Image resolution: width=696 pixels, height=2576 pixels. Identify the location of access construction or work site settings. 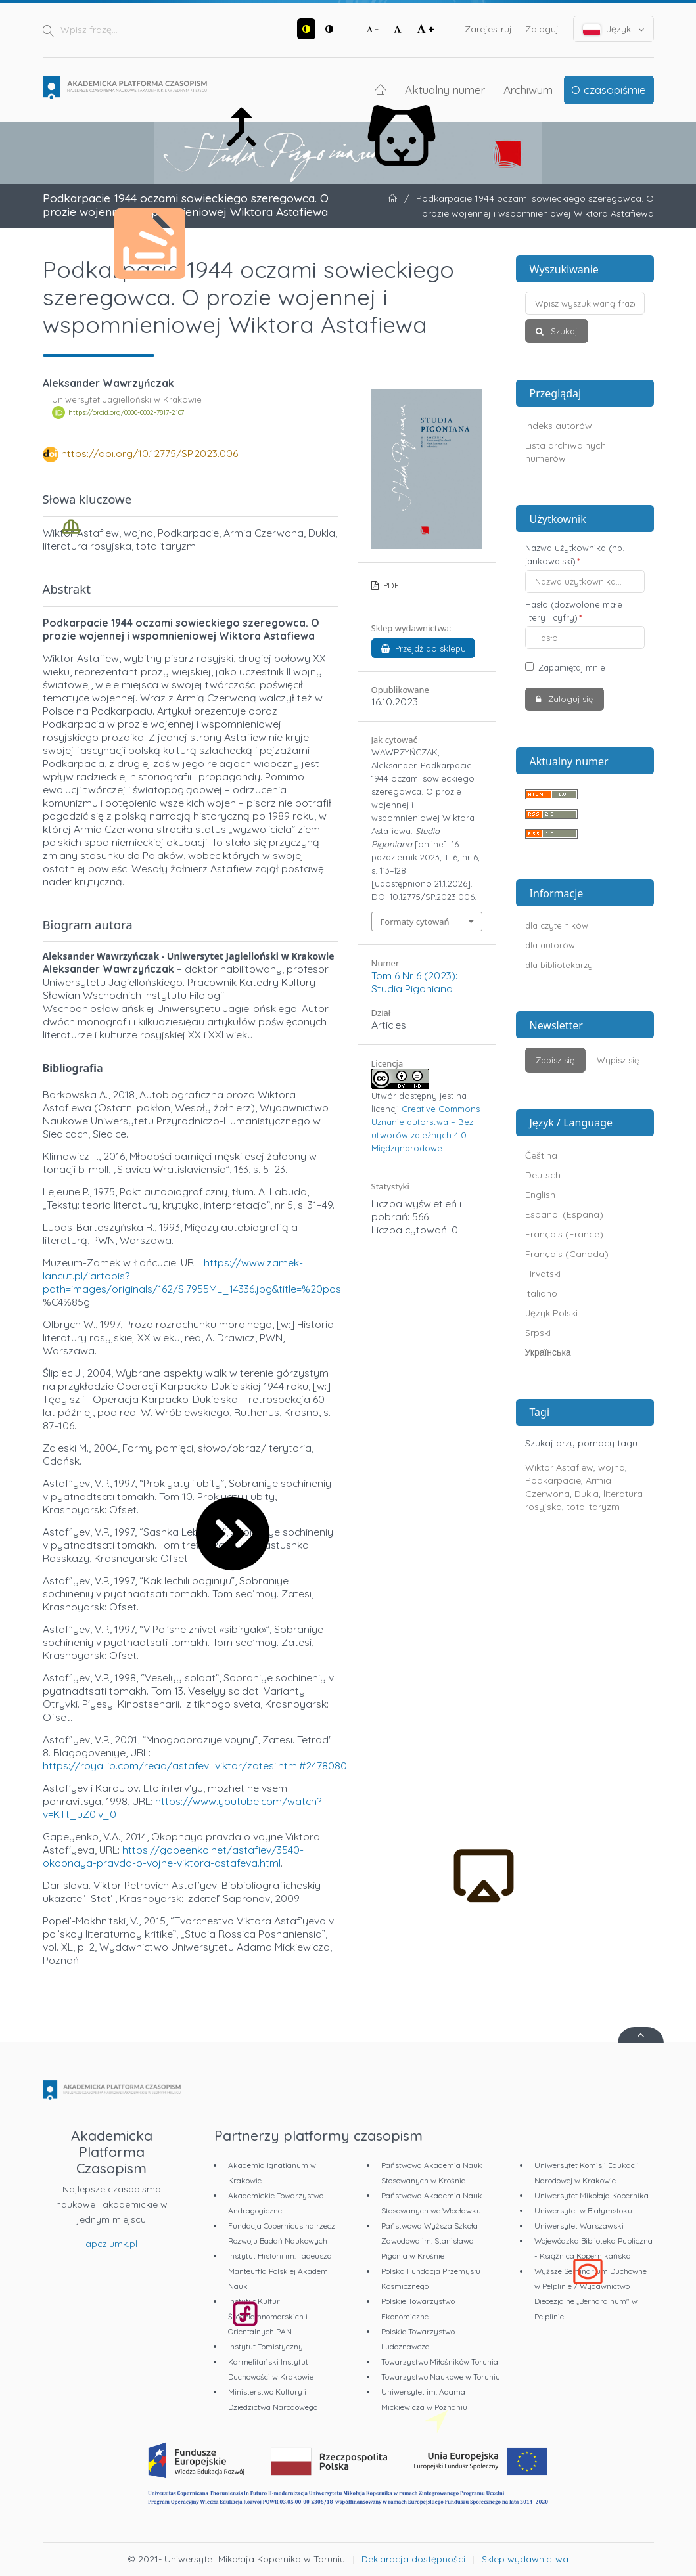
(71, 527).